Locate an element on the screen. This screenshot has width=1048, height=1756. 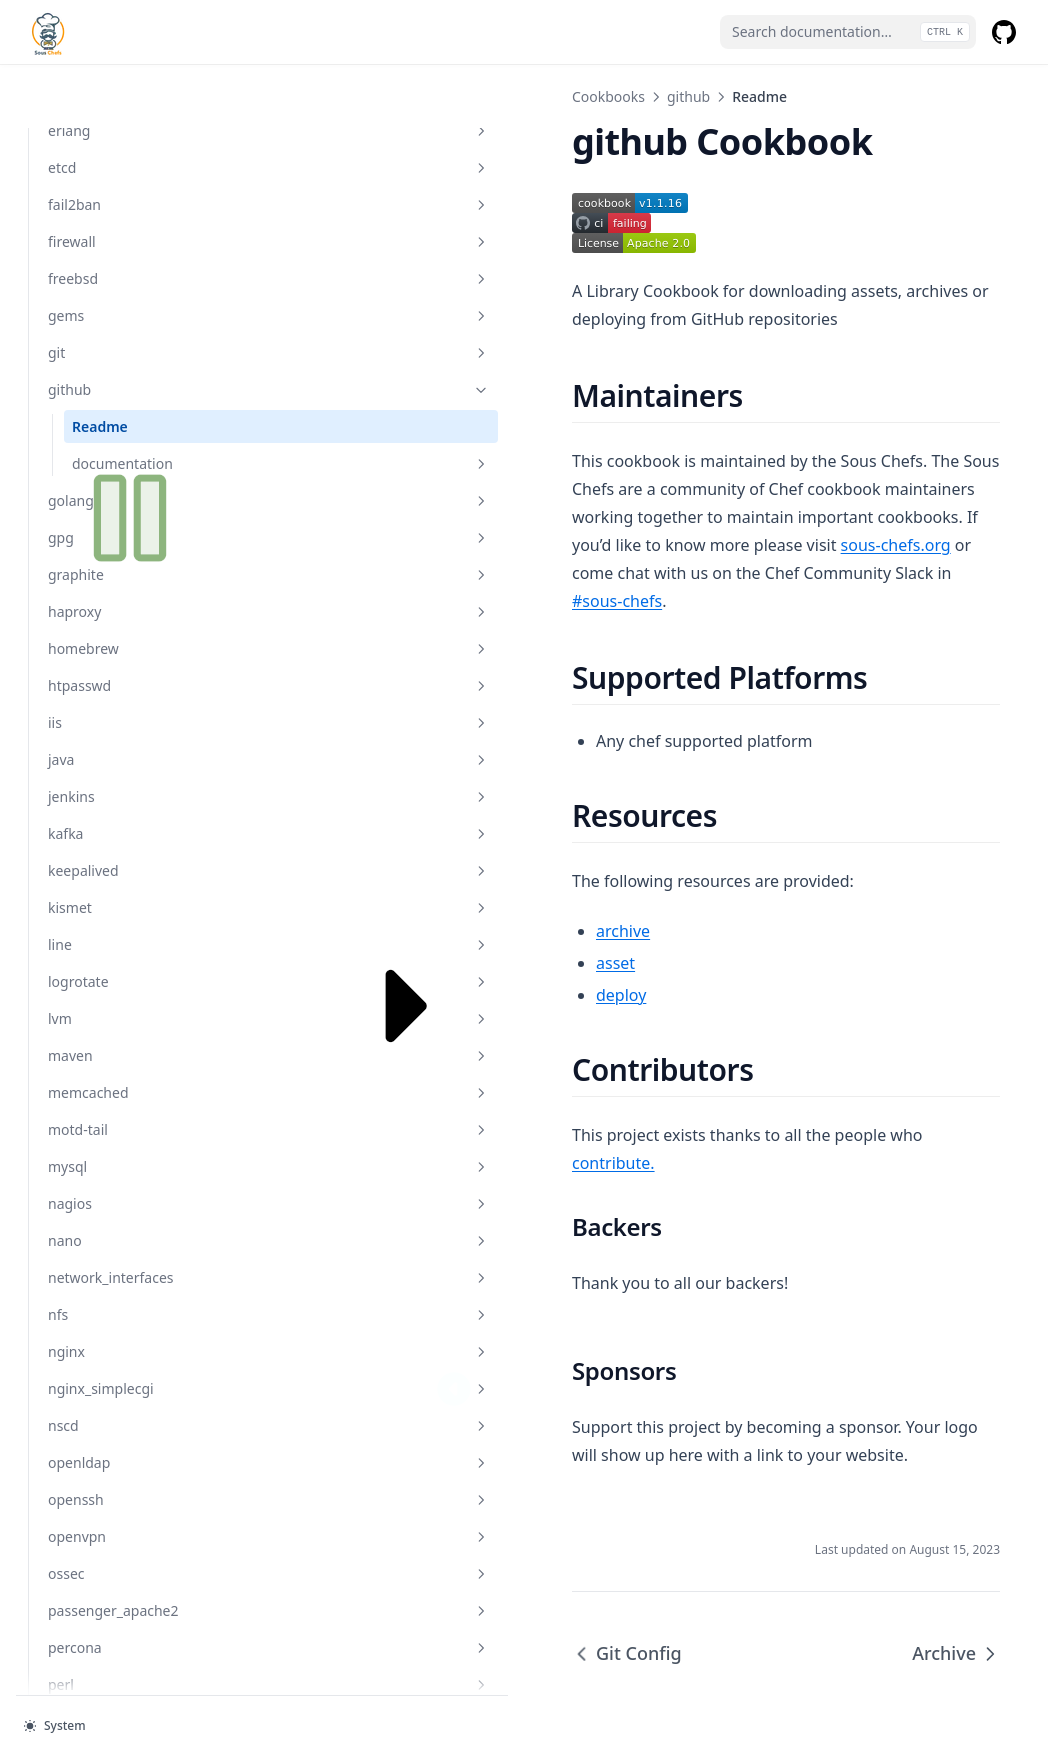
go back to the previous screen is located at coordinates (454, 1389).